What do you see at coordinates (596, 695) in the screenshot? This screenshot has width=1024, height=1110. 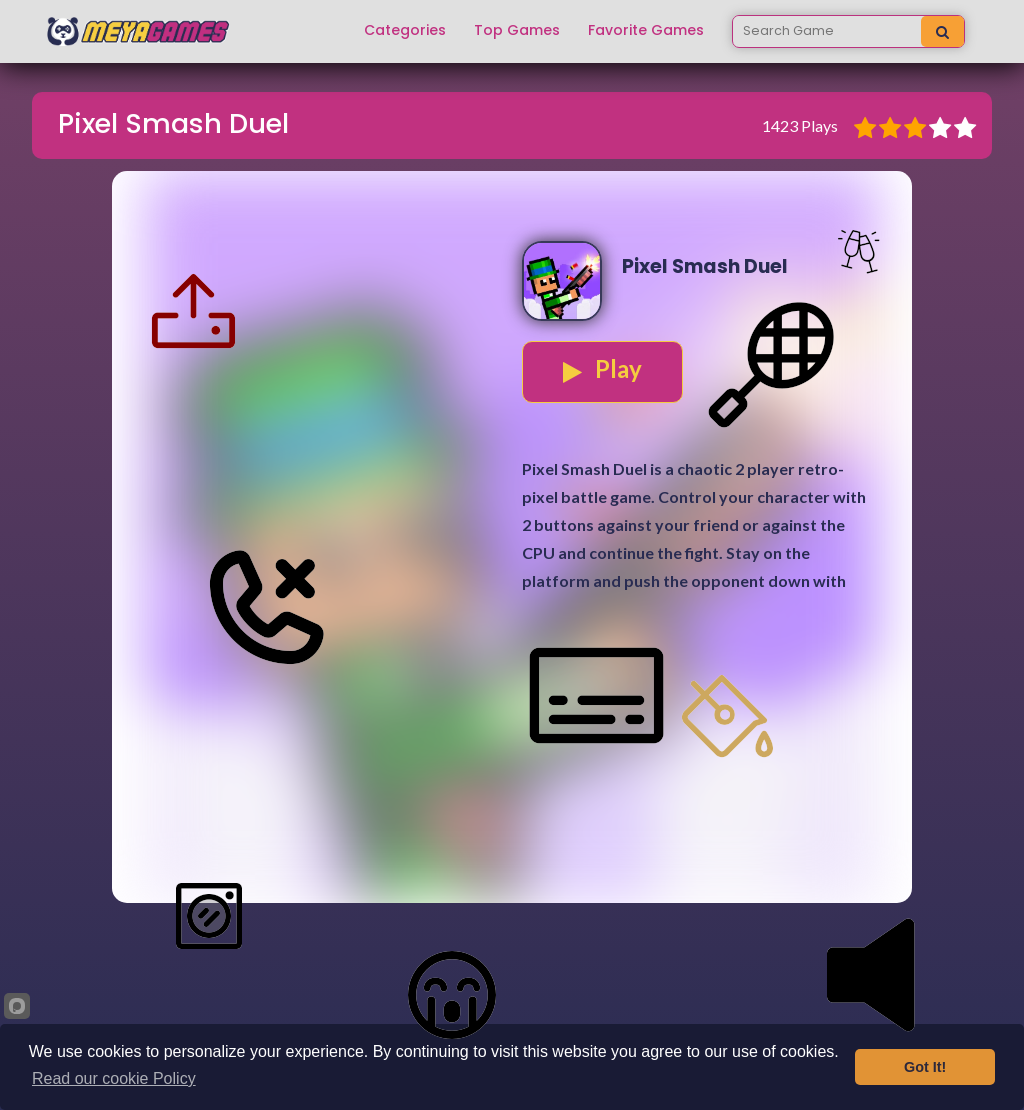 I see `enable subtitles or closed captions` at bounding box center [596, 695].